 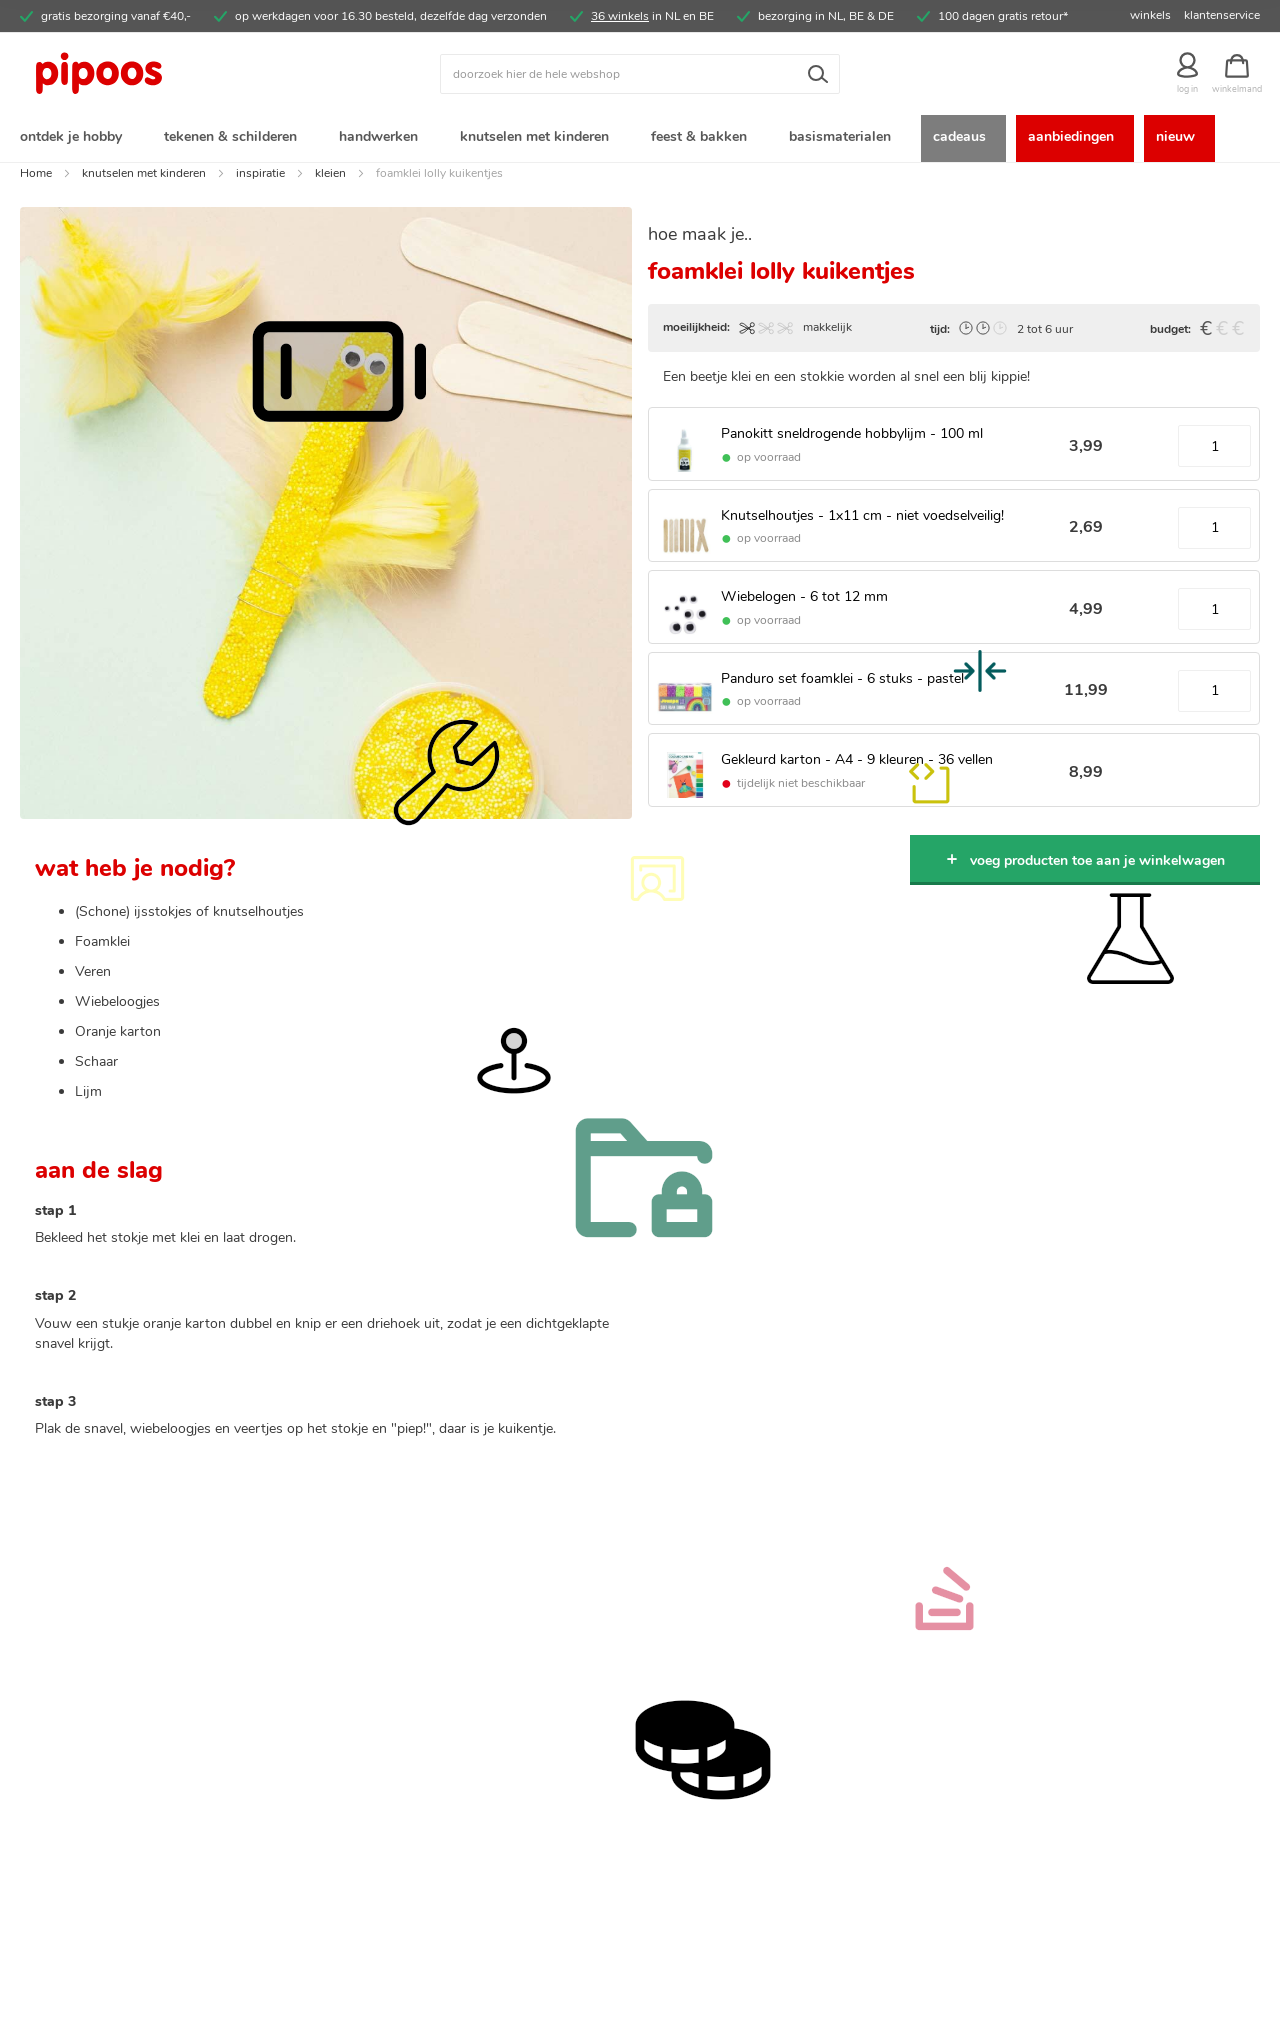 What do you see at coordinates (1130, 940) in the screenshot?
I see `access lab or experimental features` at bounding box center [1130, 940].